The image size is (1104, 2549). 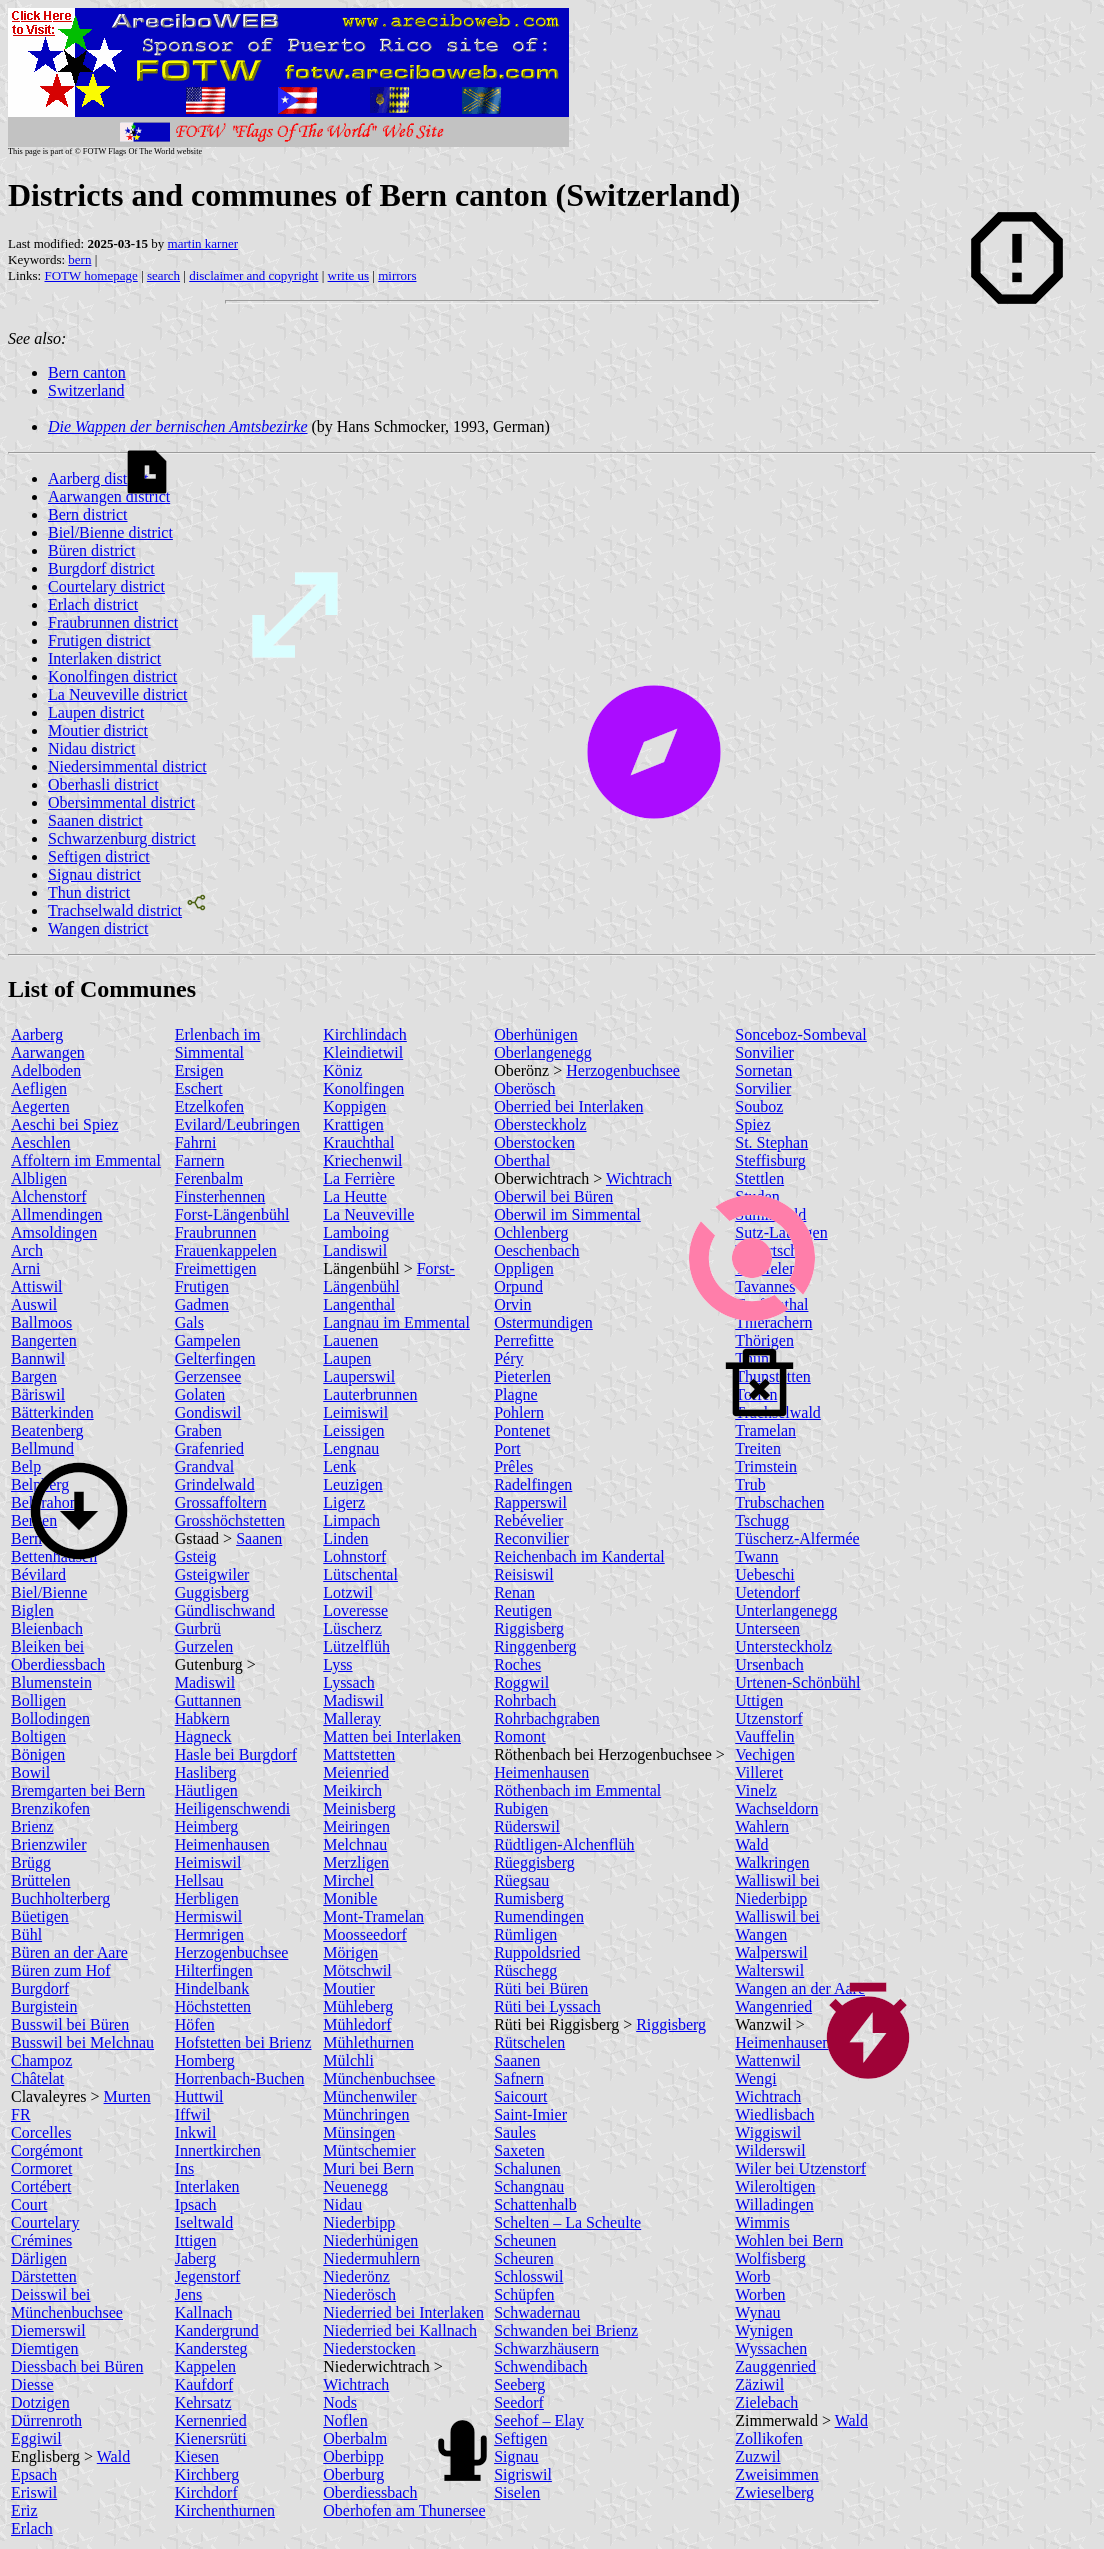 I want to click on desert or arid climate indicator, so click(x=462, y=2450).